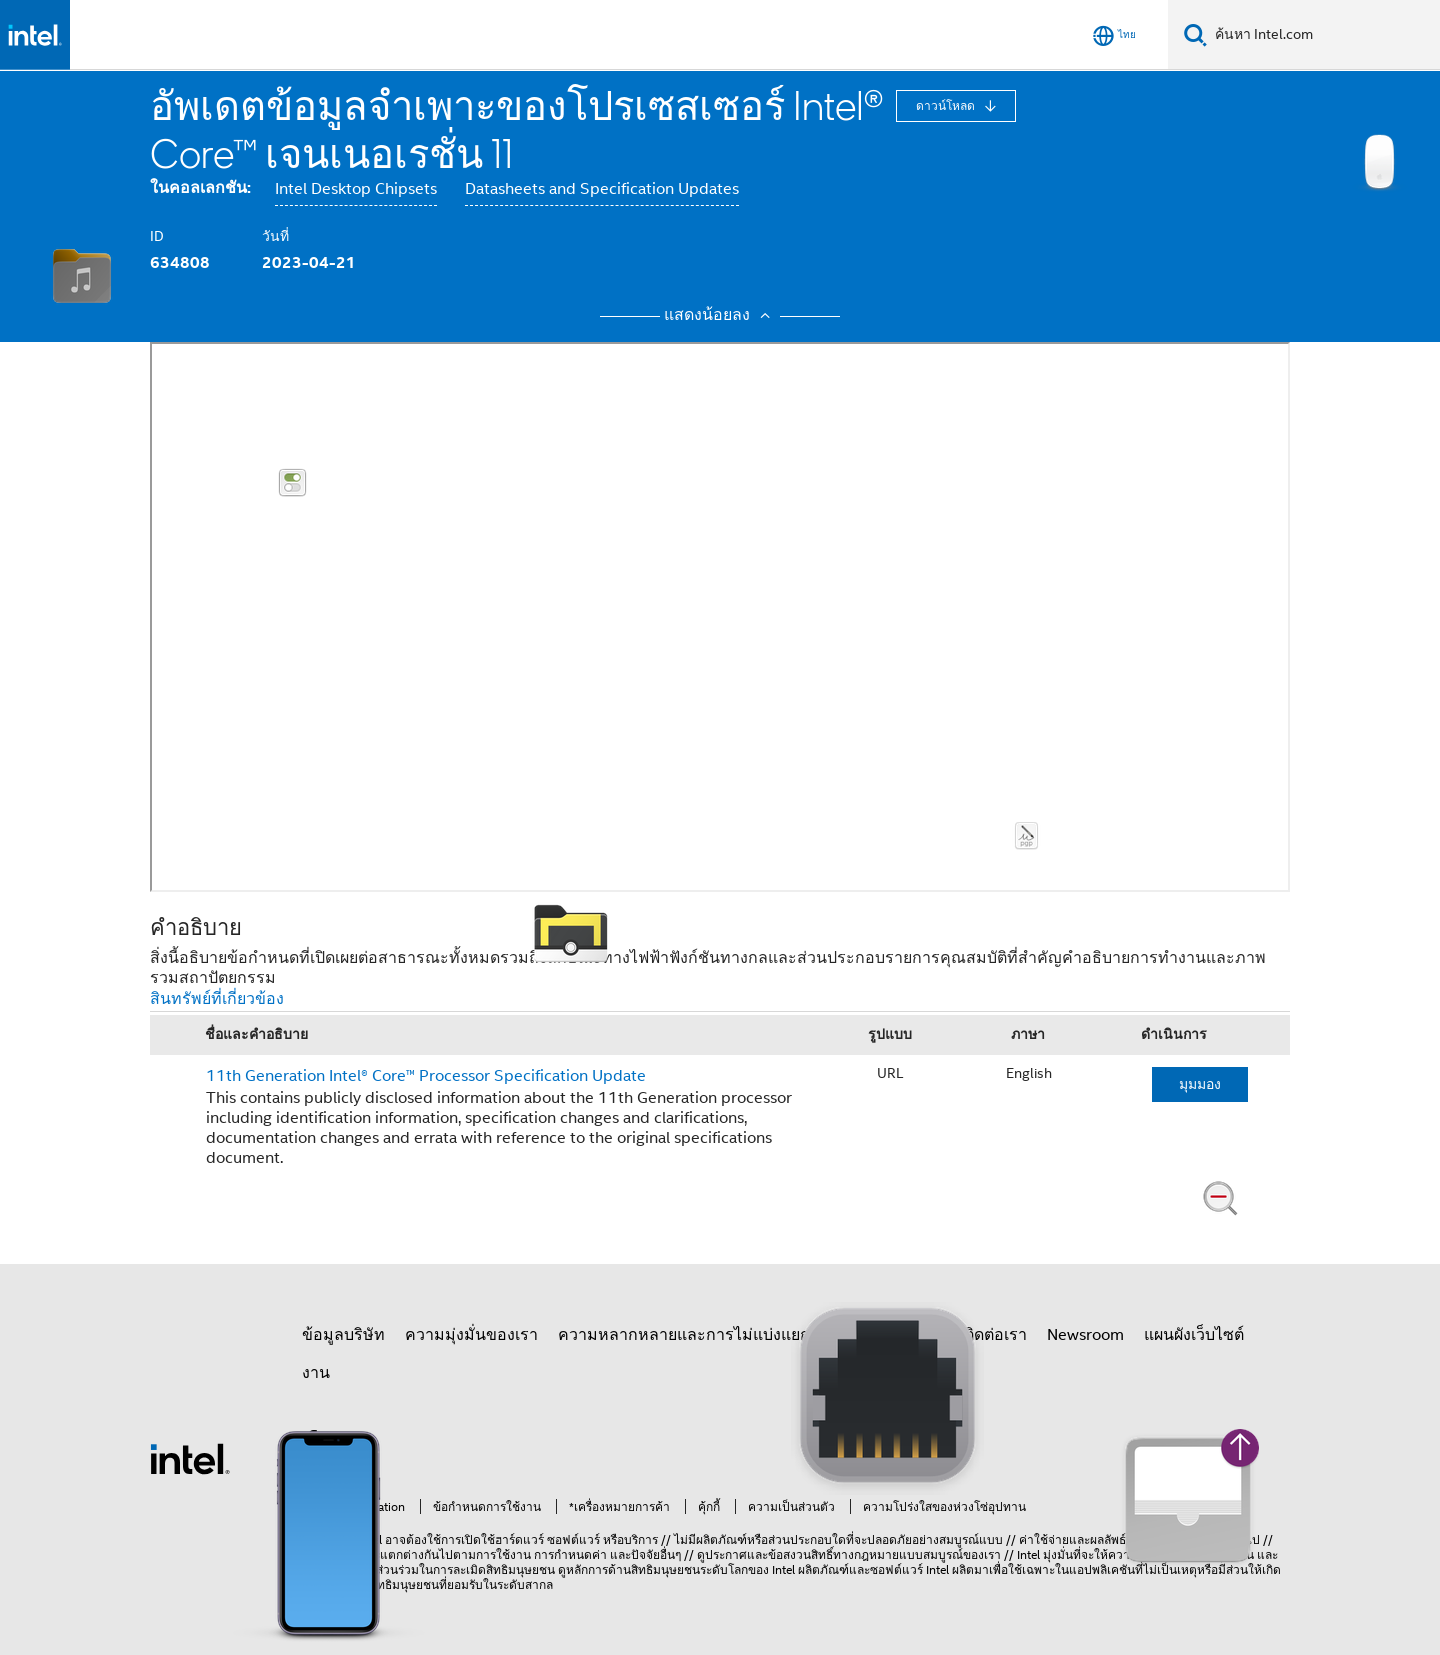 The image size is (1440, 1655). Describe the element at coordinates (1220, 1198) in the screenshot. I see `zoom out to see more content` at that location.